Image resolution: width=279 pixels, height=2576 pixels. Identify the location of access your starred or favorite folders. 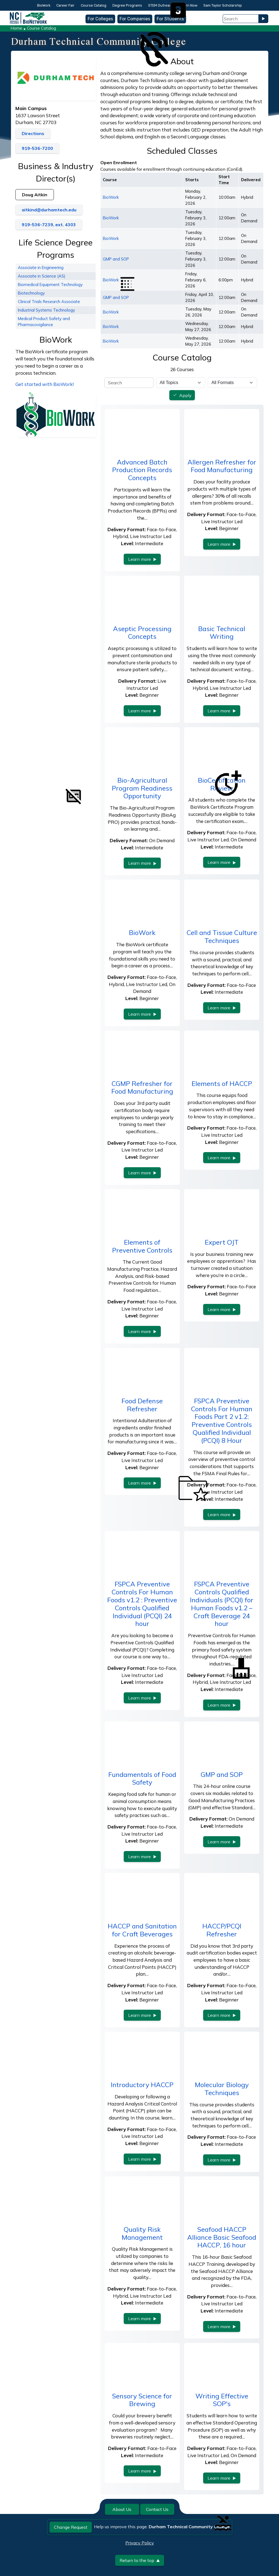
(193, 1488).